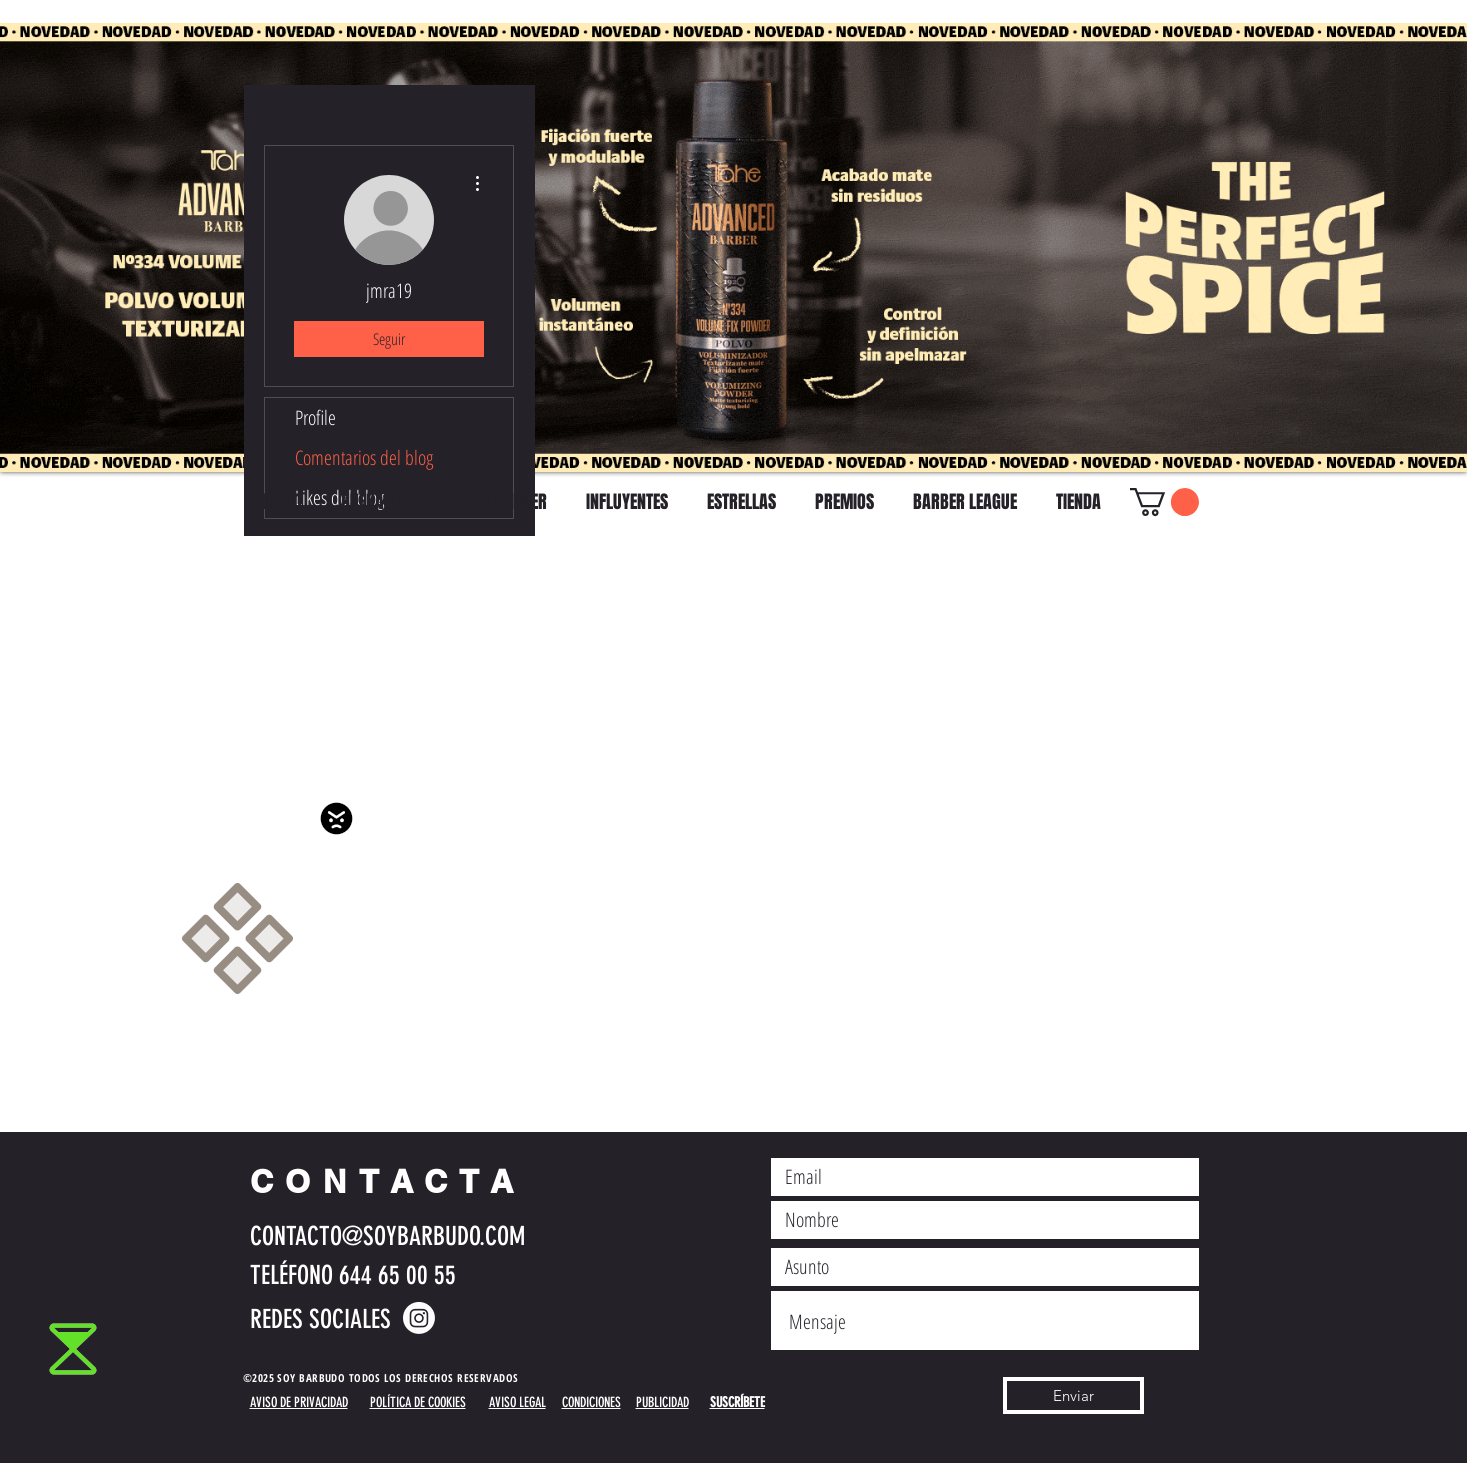 This screenshot has height=1463, width=1467. What do you see at coordinates (73, 1349) in the screenshot?
I see `indicates high time remaining` at bounding box center [73, 1349].